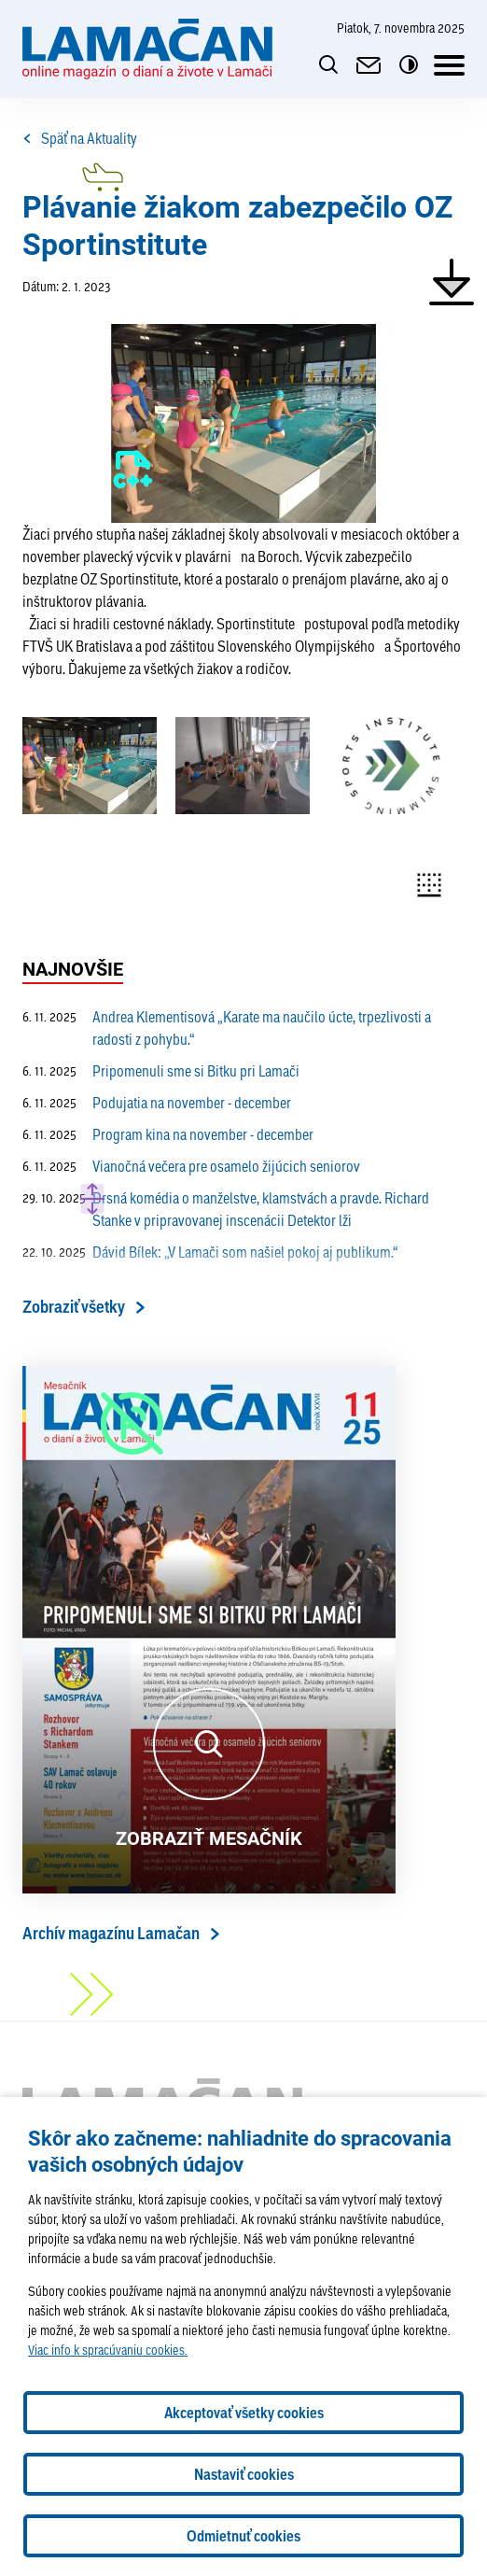  I want to click on skip forward or advance to next item, so click(90, 1994).